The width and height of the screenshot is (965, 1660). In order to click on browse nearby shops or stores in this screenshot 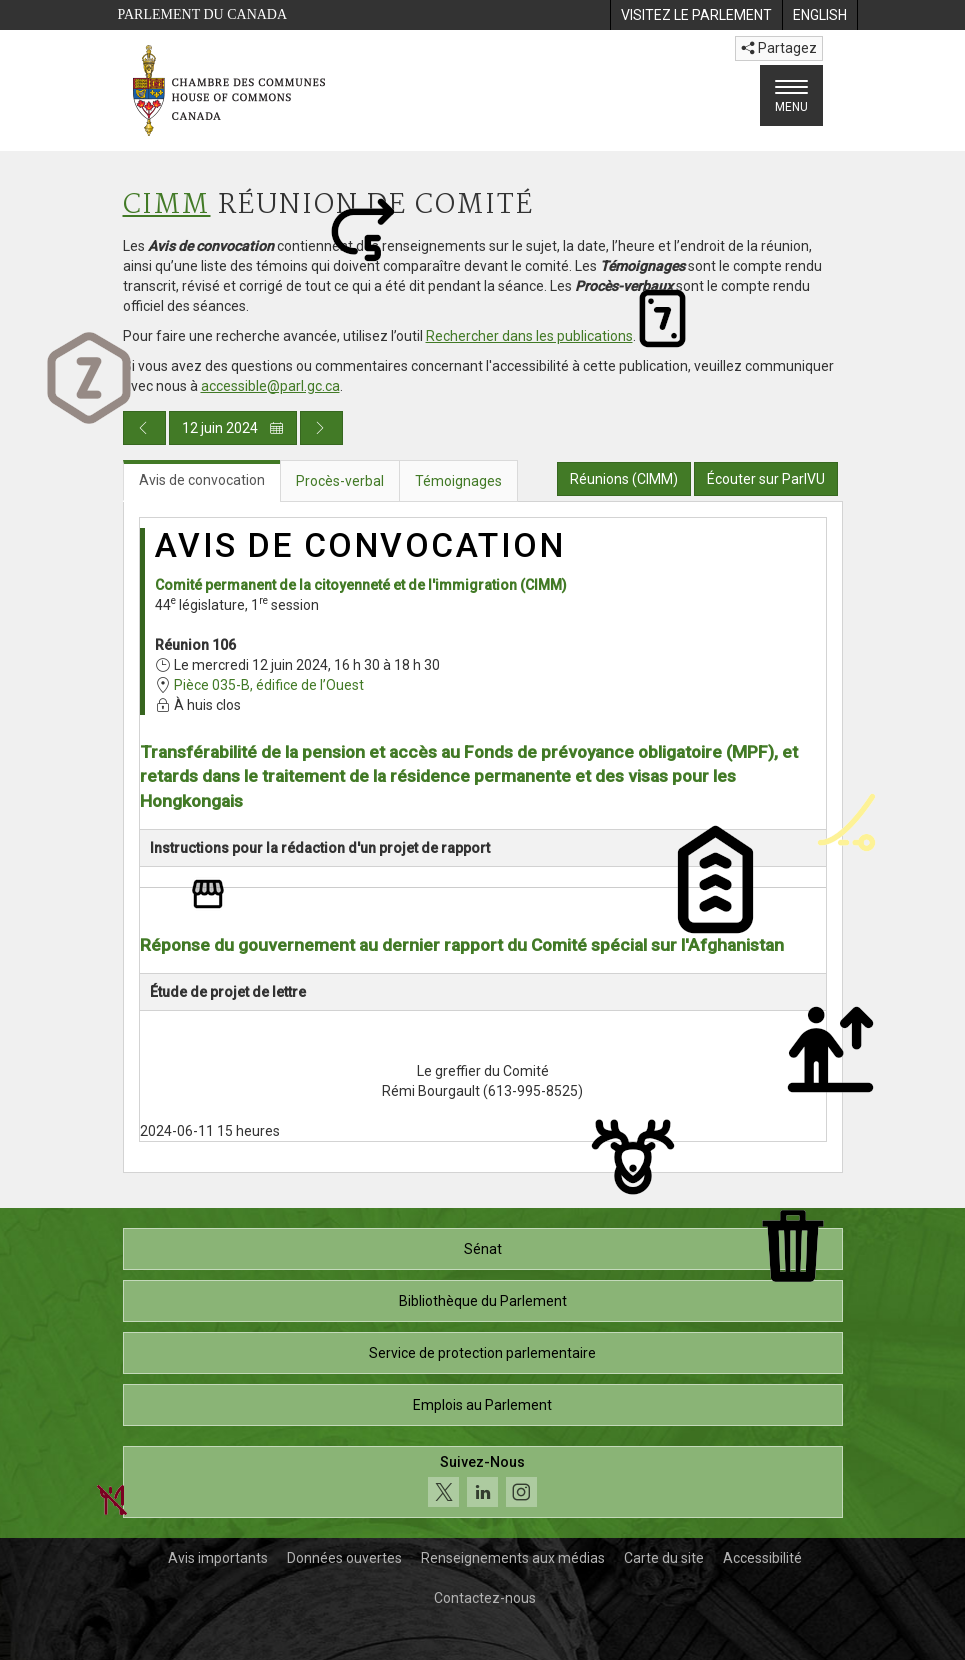, I will do `click(208, 894)`.